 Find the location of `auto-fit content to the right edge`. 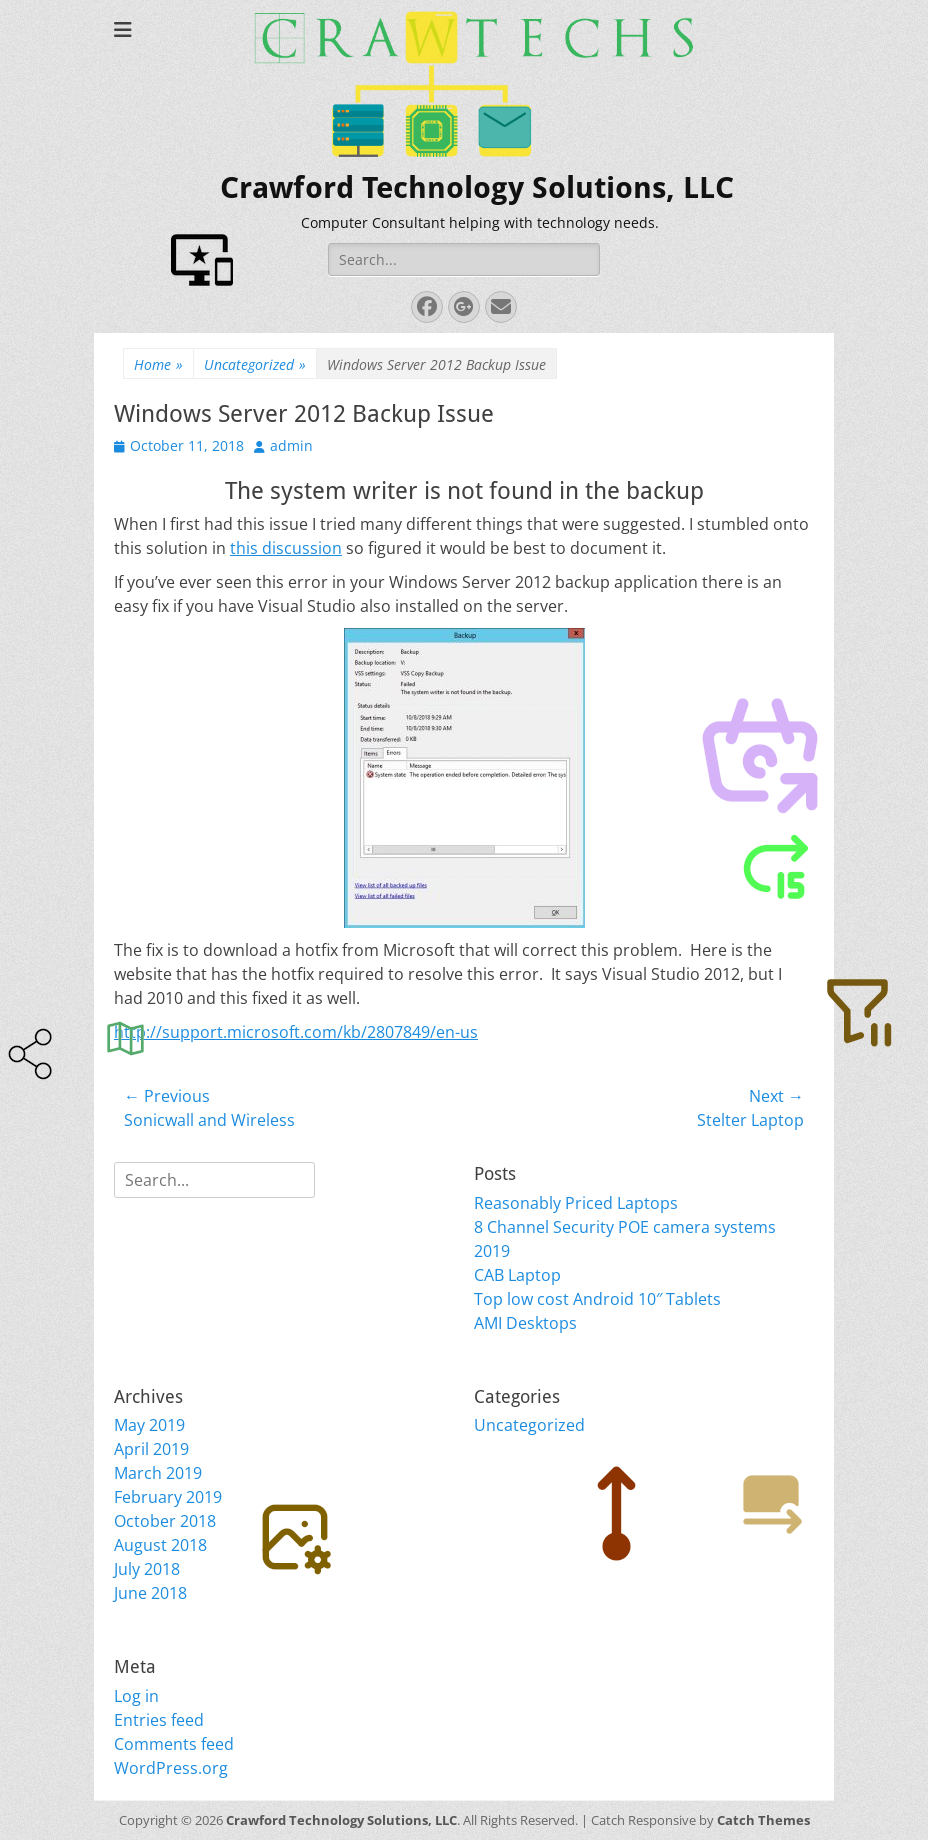

auto-fit content to the right edge is located at coordinates (771, 1503).